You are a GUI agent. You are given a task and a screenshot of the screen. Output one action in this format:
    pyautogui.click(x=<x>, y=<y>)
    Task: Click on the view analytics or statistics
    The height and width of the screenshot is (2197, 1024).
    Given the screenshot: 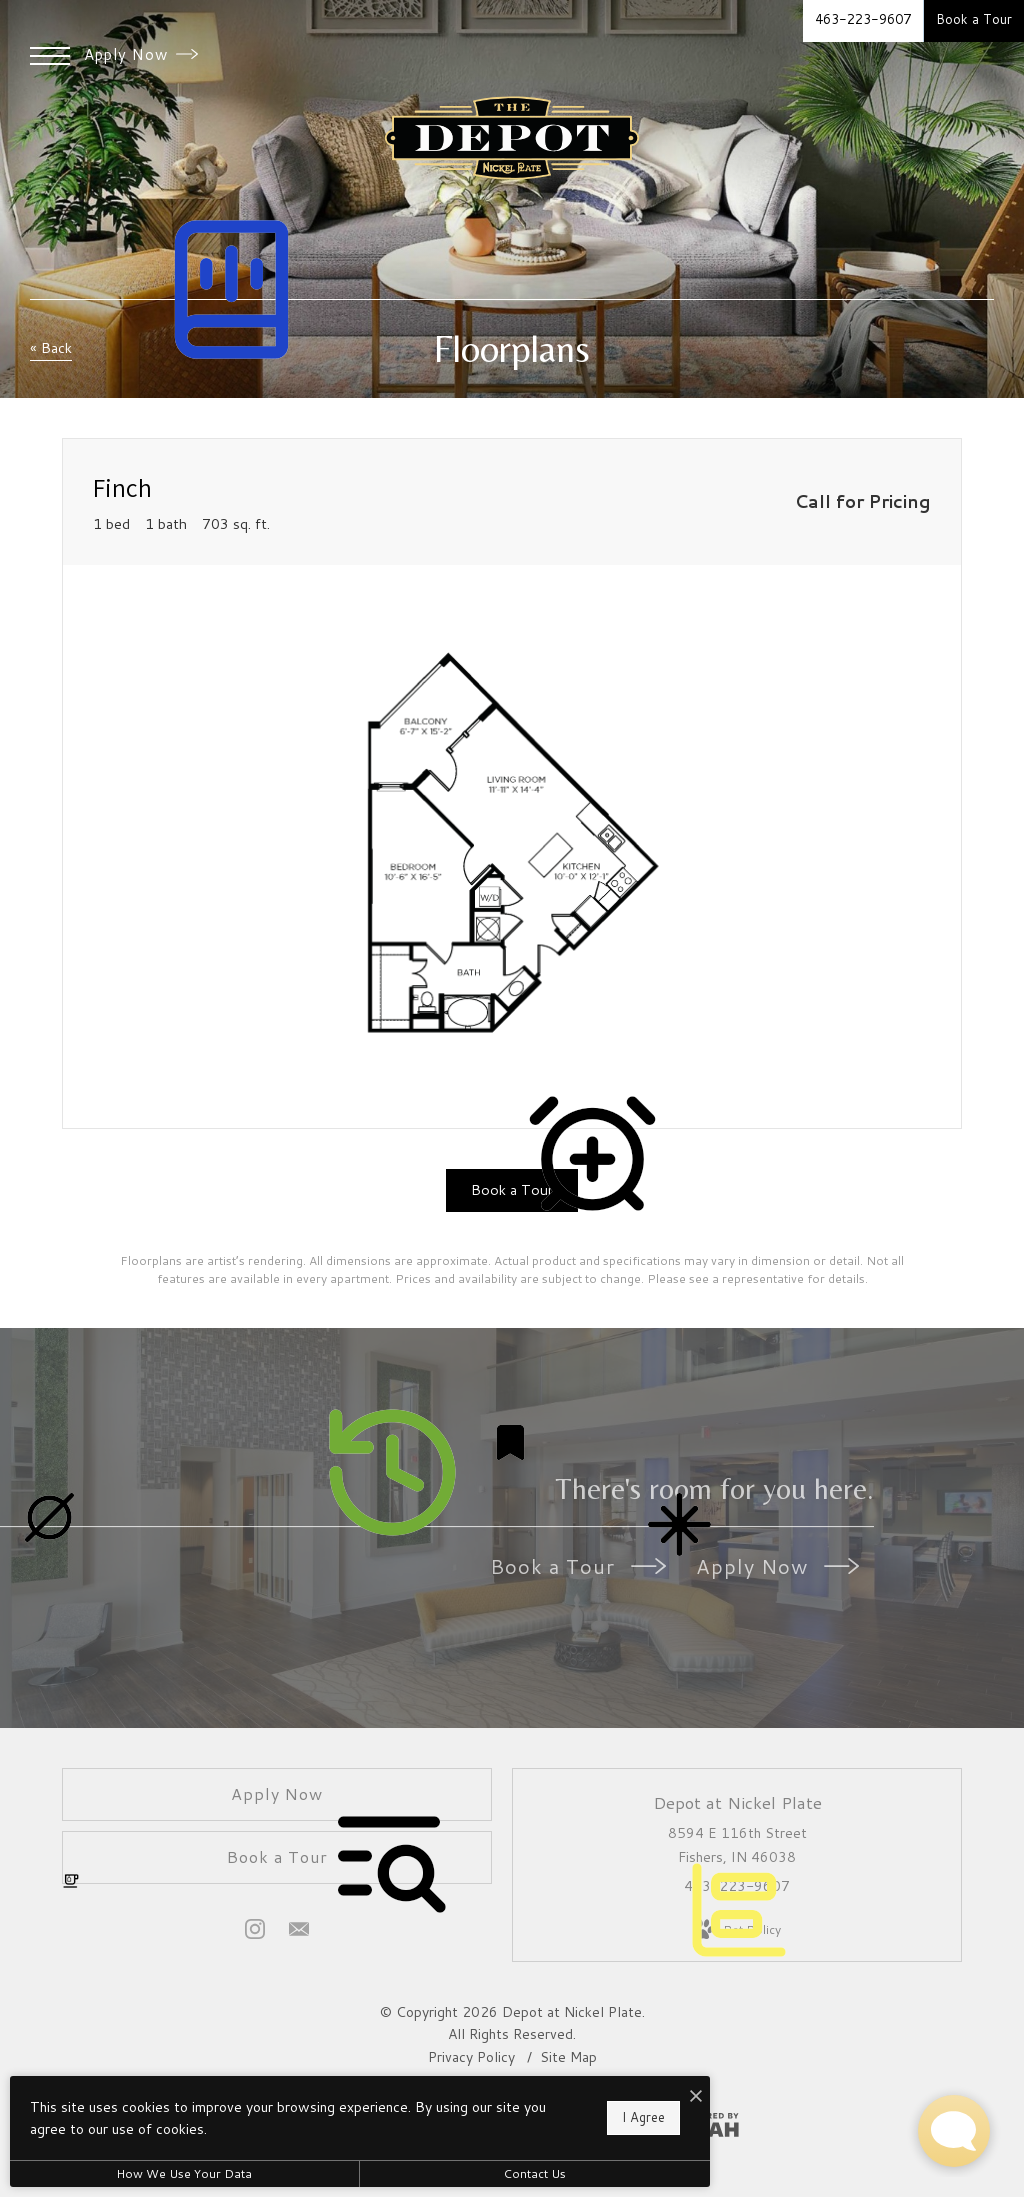 What is the action you would take?
    pyautogui.click(x=739, y=1910)
    